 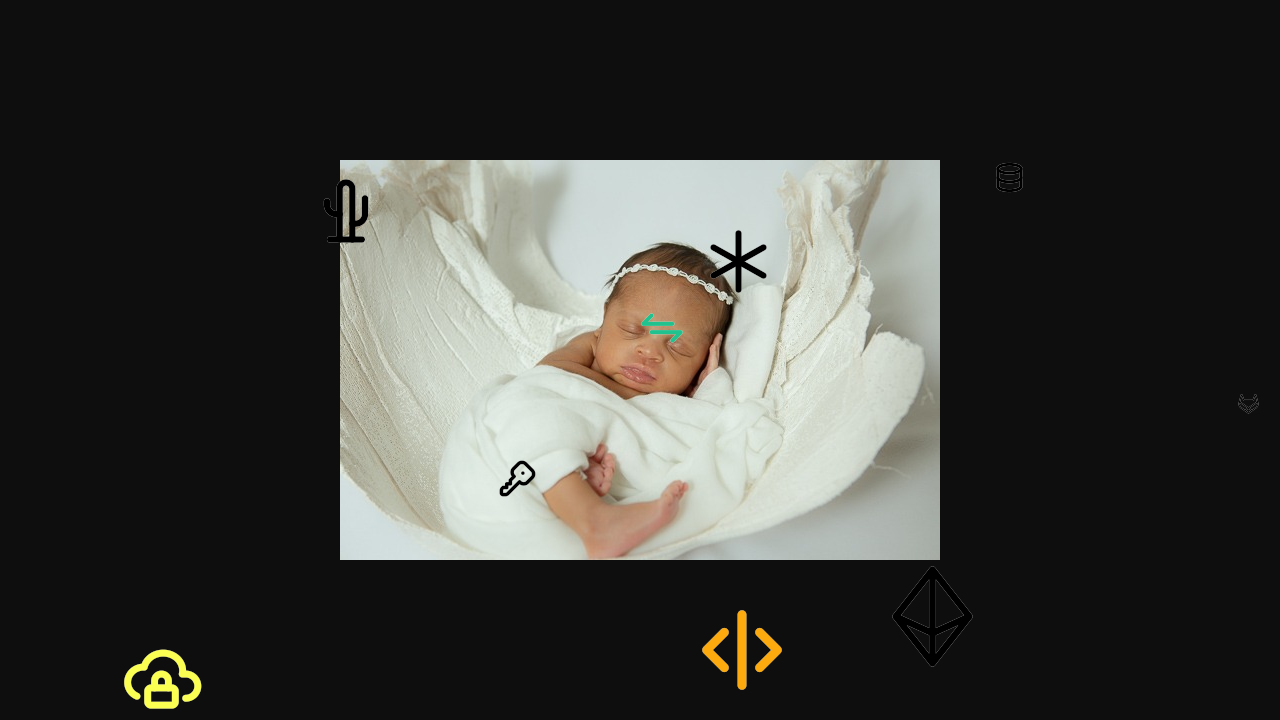 I want to click on insert a vertical divider between elements, so click(x=742, y=650).